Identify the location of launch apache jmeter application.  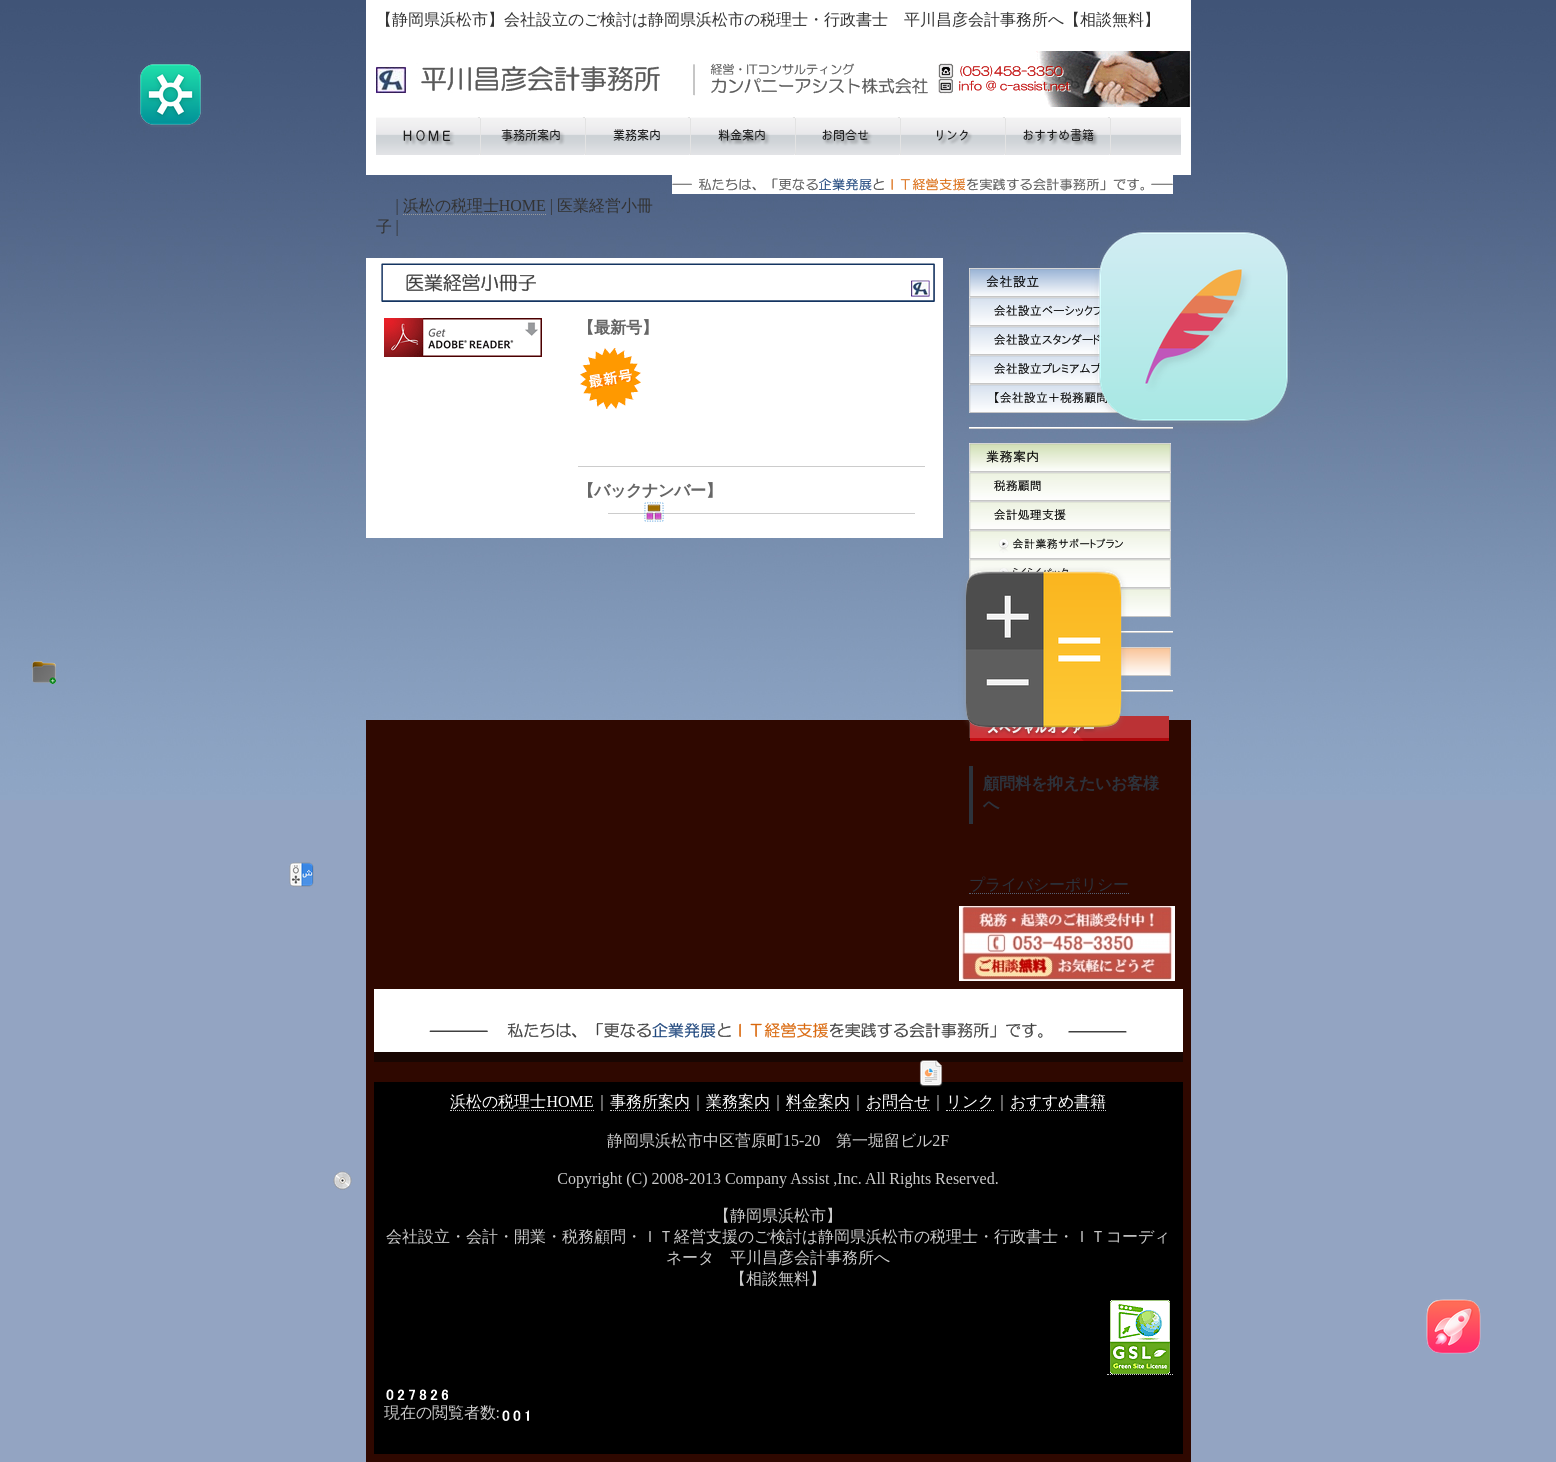
(1193, 326).